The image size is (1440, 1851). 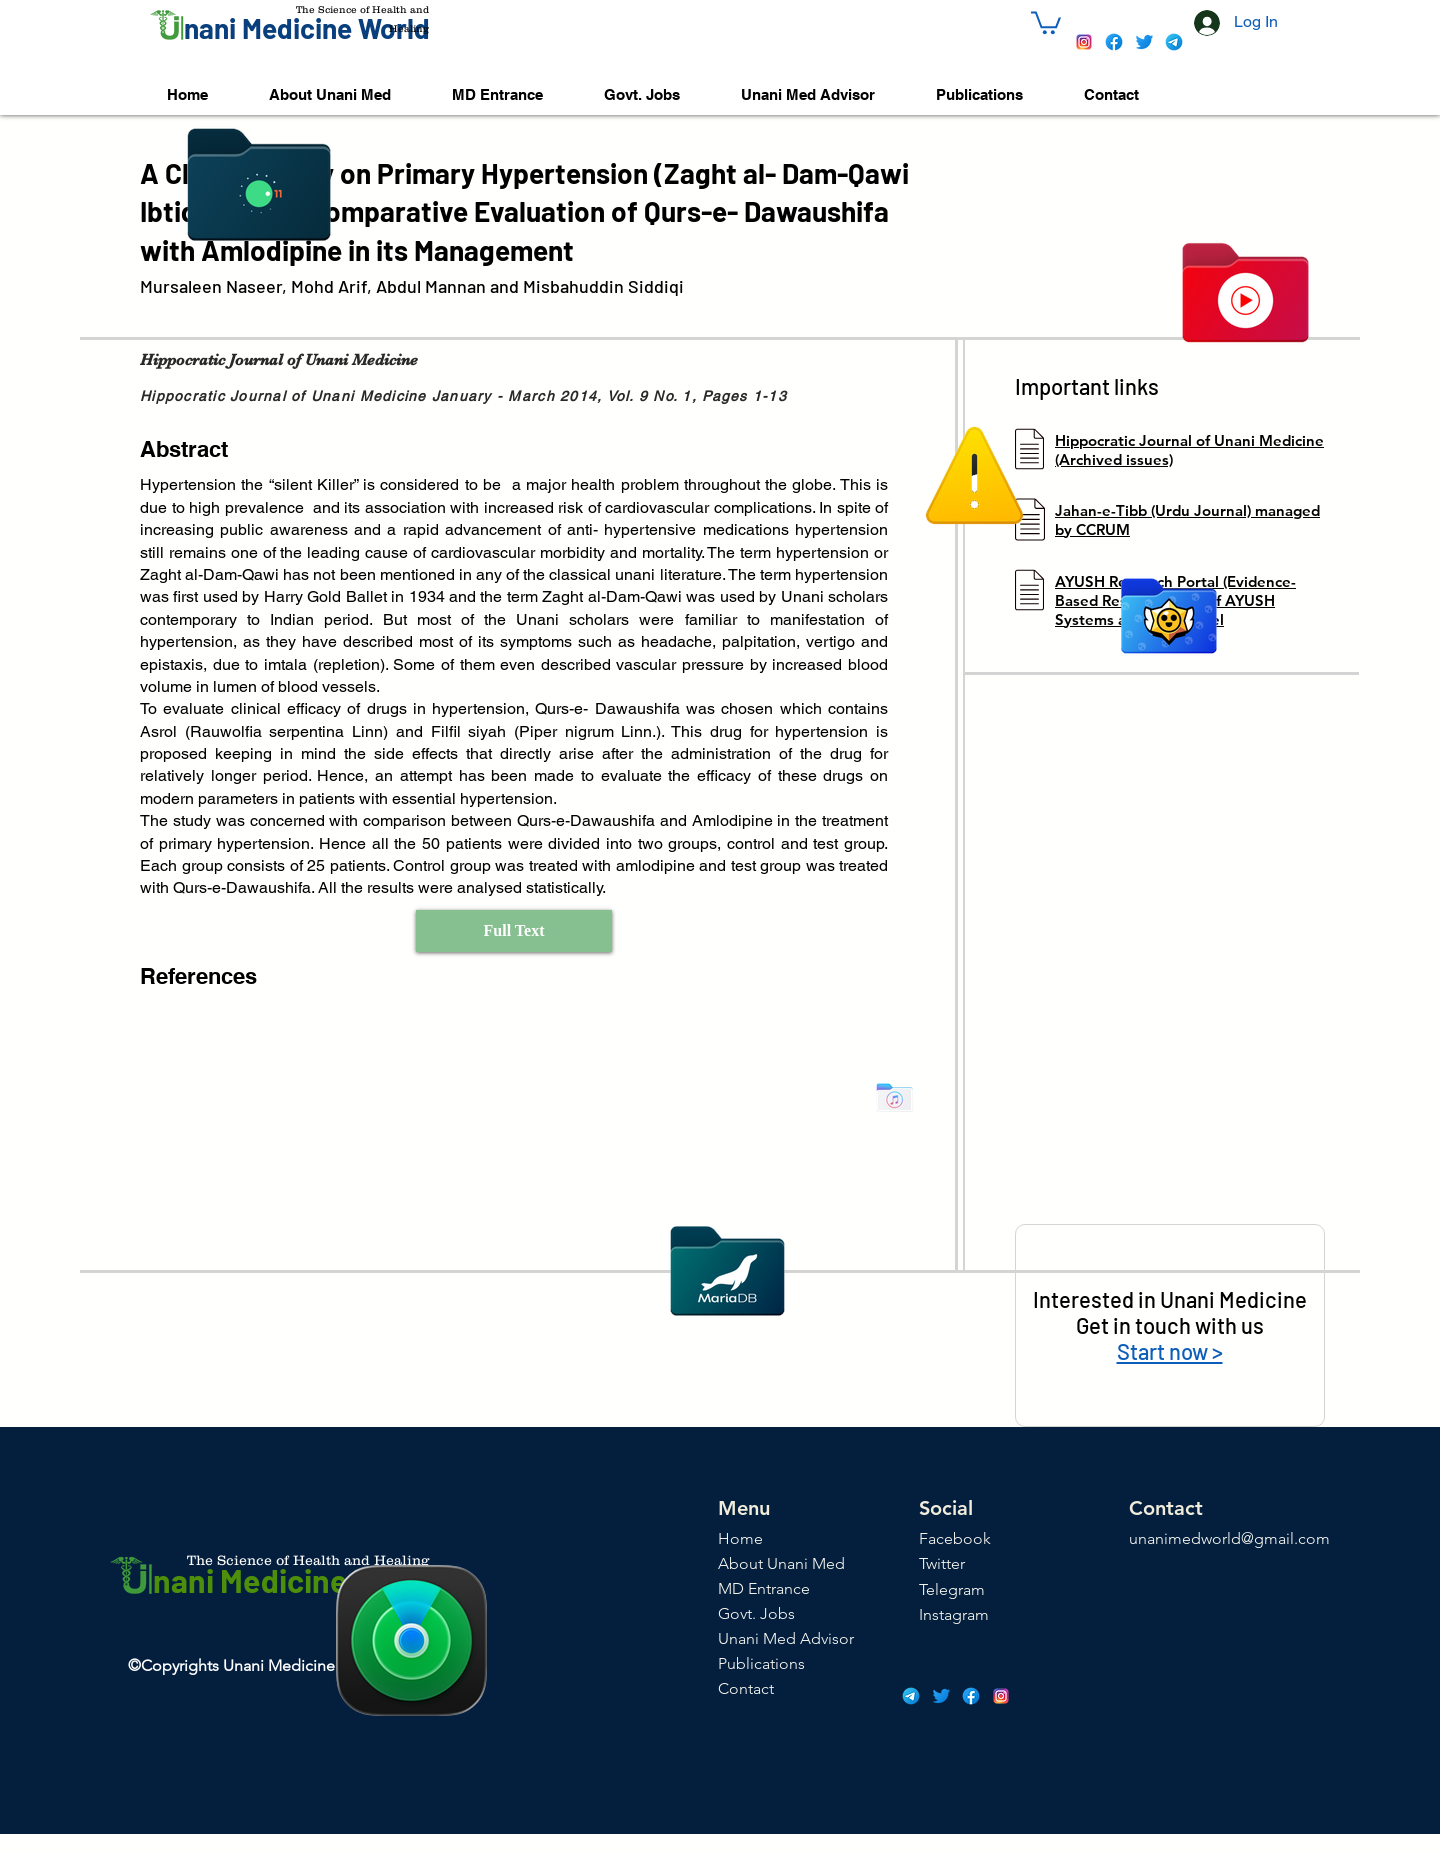 What do you see at coordinates (974, 475) in the screenshot?
I see `indicates a warning or alert status` at bounding box center [974, 475].